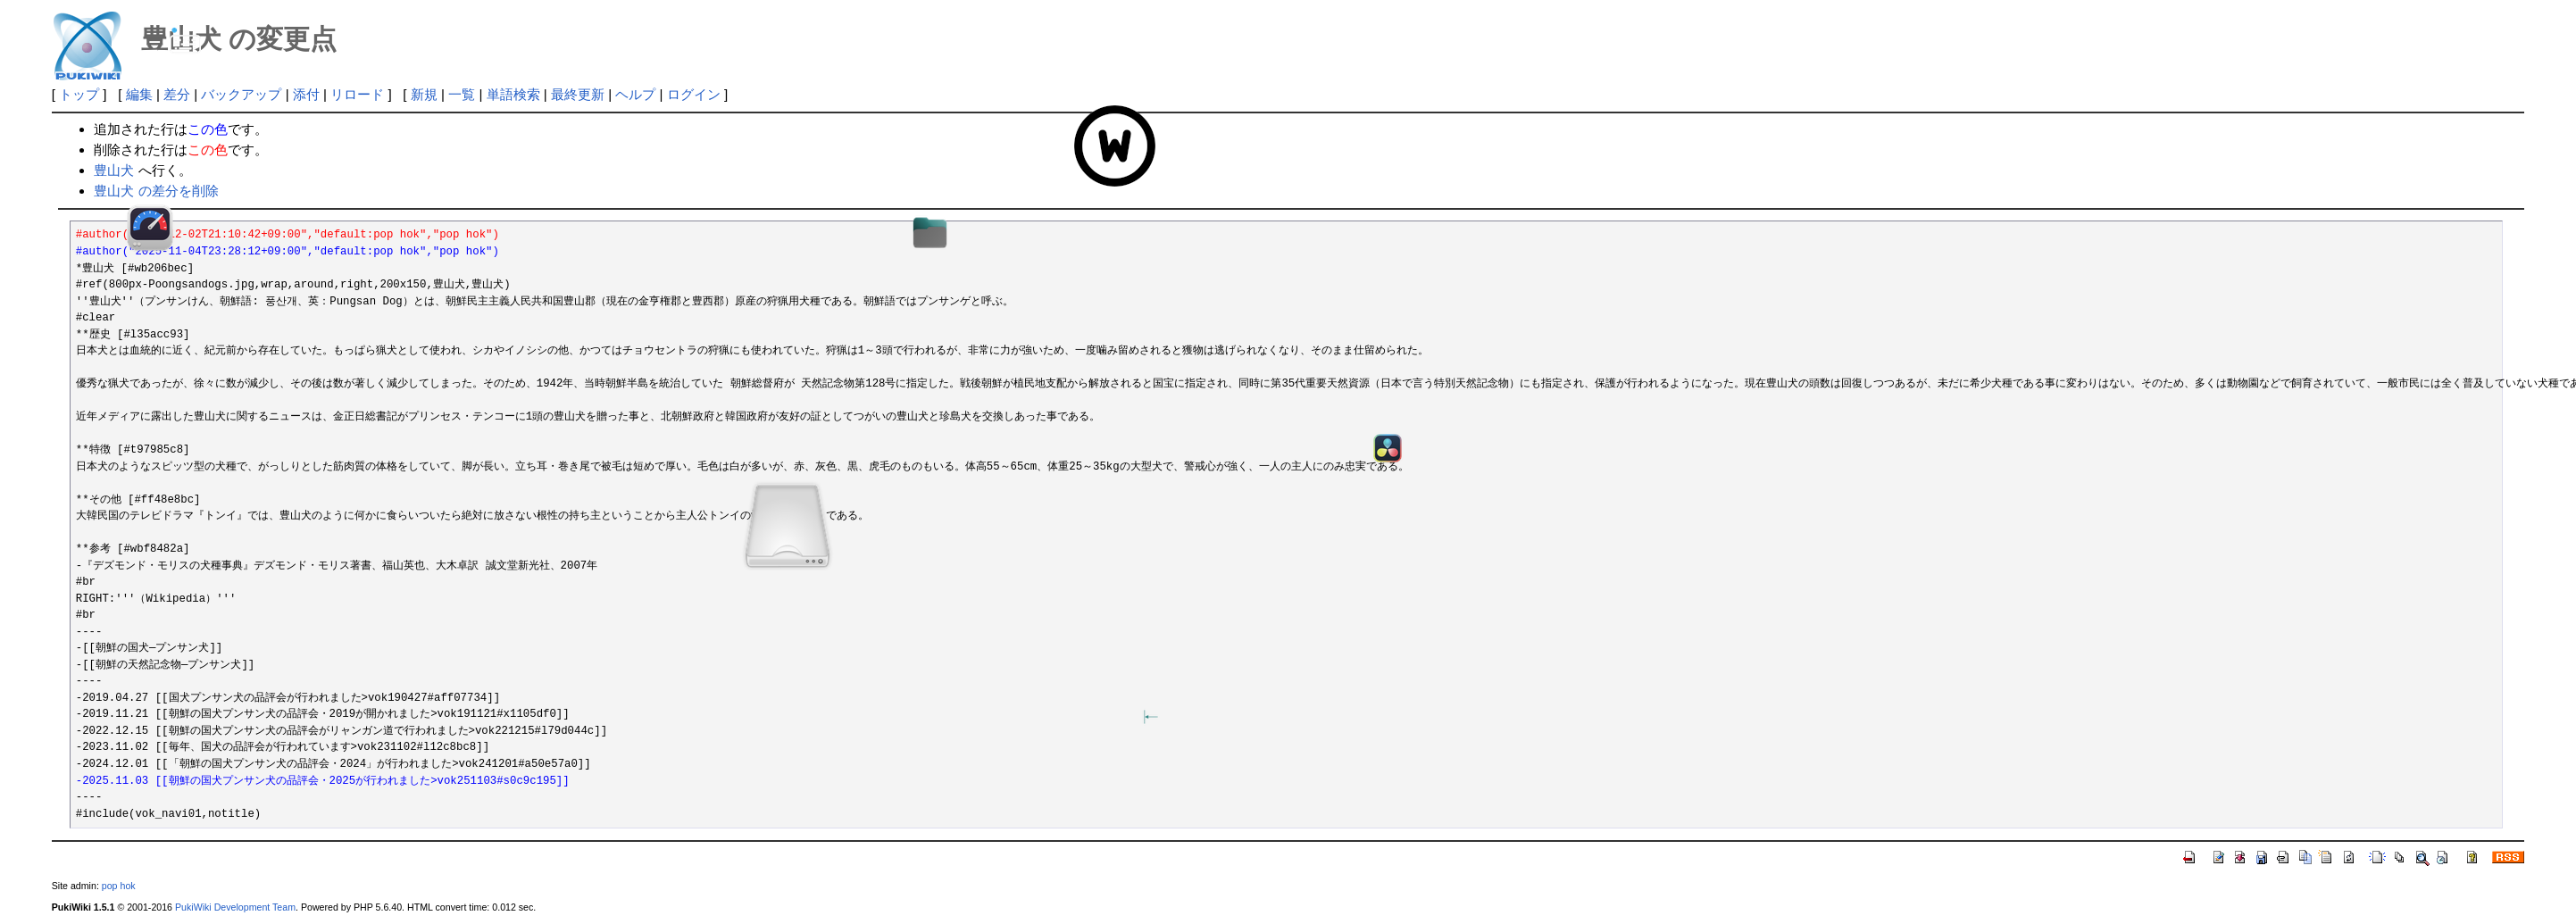  Describe the element at coordinates (150, 228) in the screenshot. I see `open system resource monitor` at that location.